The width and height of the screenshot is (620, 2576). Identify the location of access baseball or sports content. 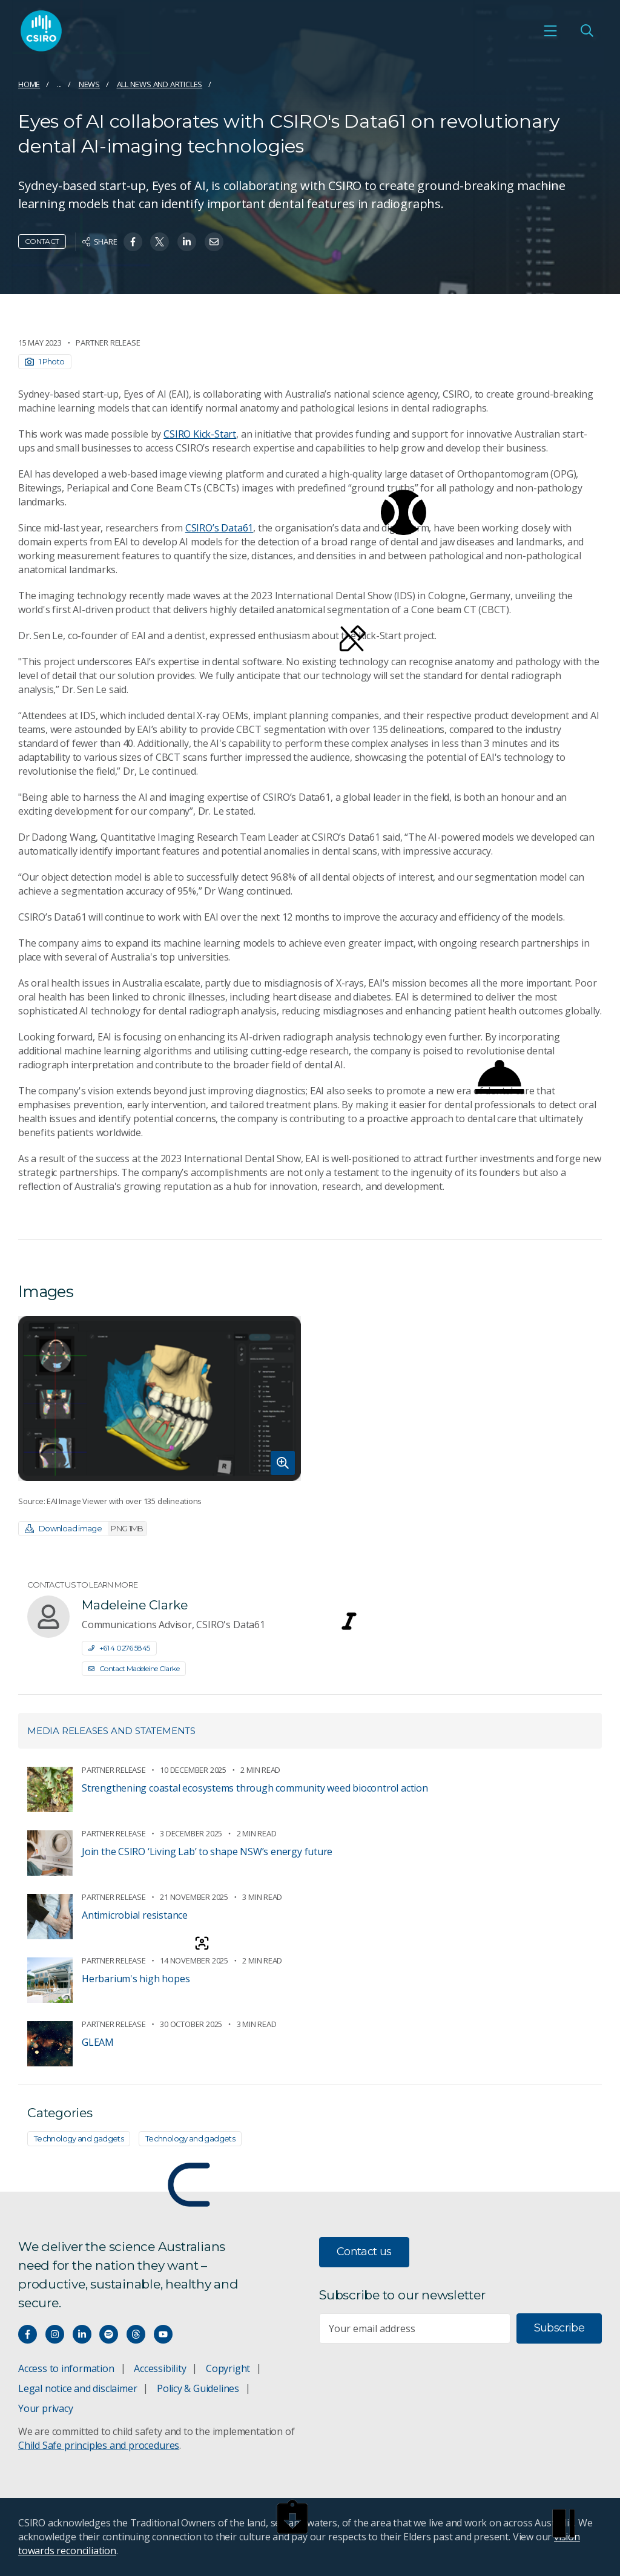
(403, 512).